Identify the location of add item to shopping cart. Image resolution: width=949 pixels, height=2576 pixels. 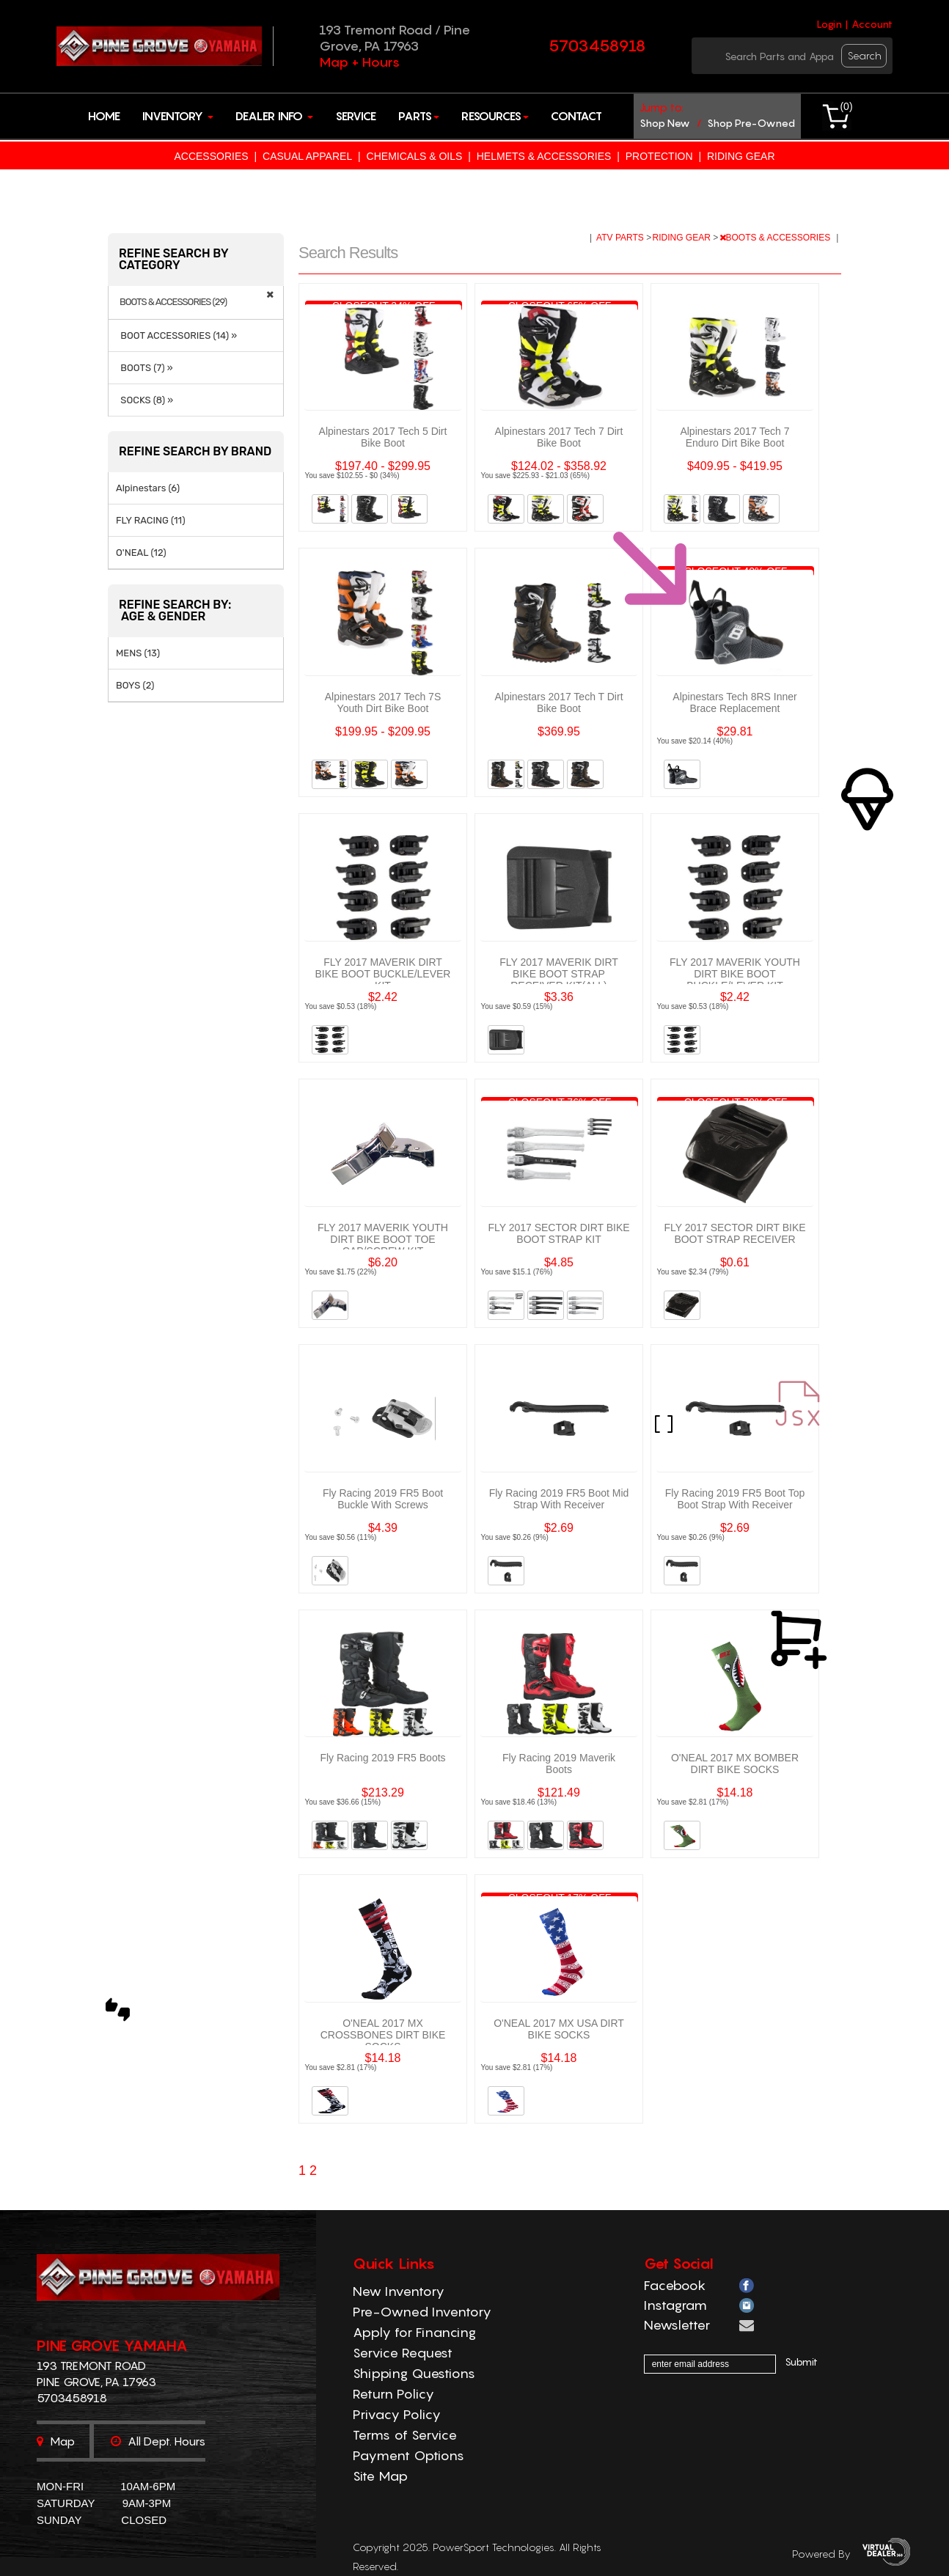
(796, 1638).